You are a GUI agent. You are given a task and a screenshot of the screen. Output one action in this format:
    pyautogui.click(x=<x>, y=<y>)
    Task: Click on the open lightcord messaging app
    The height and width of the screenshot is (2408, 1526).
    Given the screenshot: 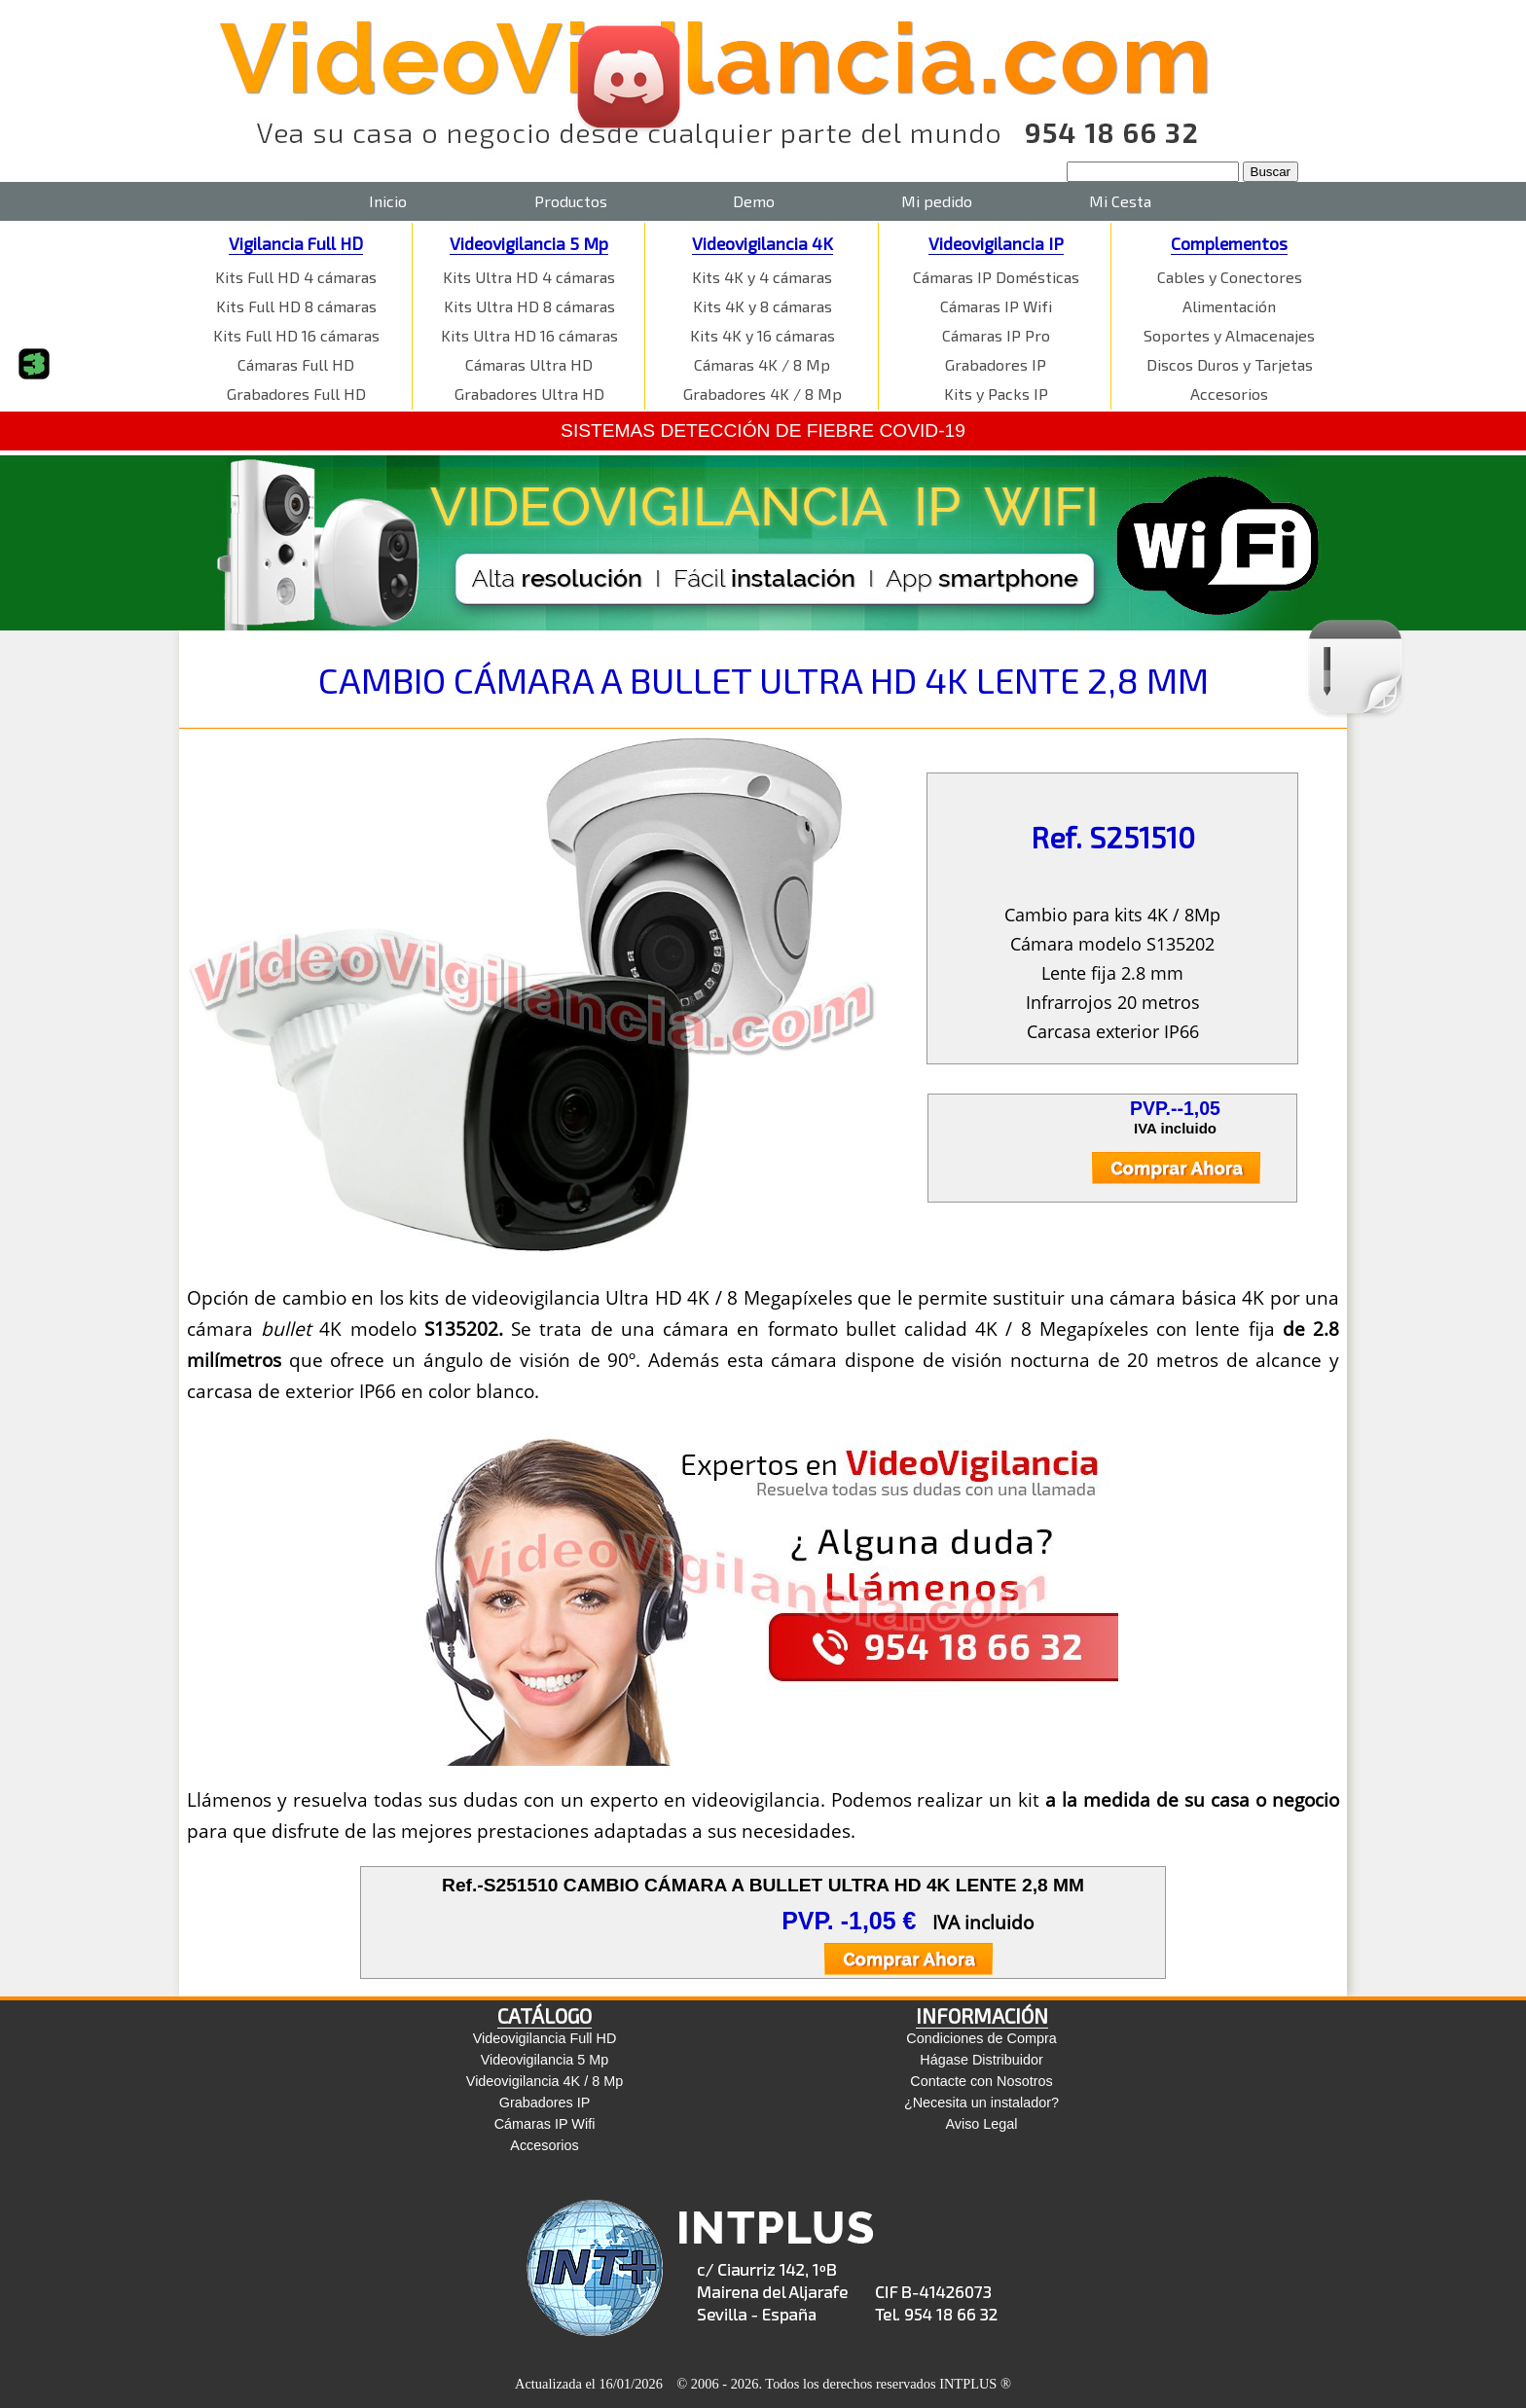 What is the action you would take?
    pyautogui.click(x=629, y=77)
    